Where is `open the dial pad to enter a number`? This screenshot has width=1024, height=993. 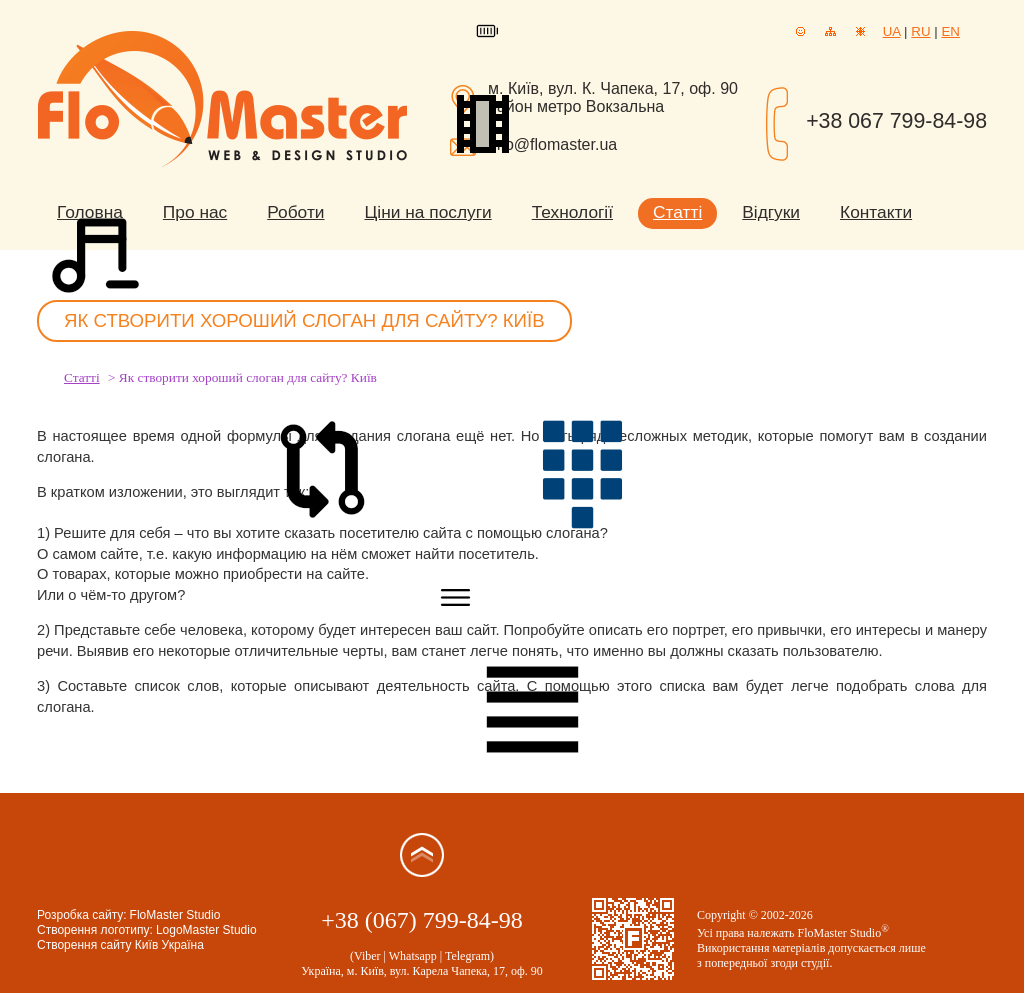 open the dial pad to enter a number is located at coordinates (582, 474).